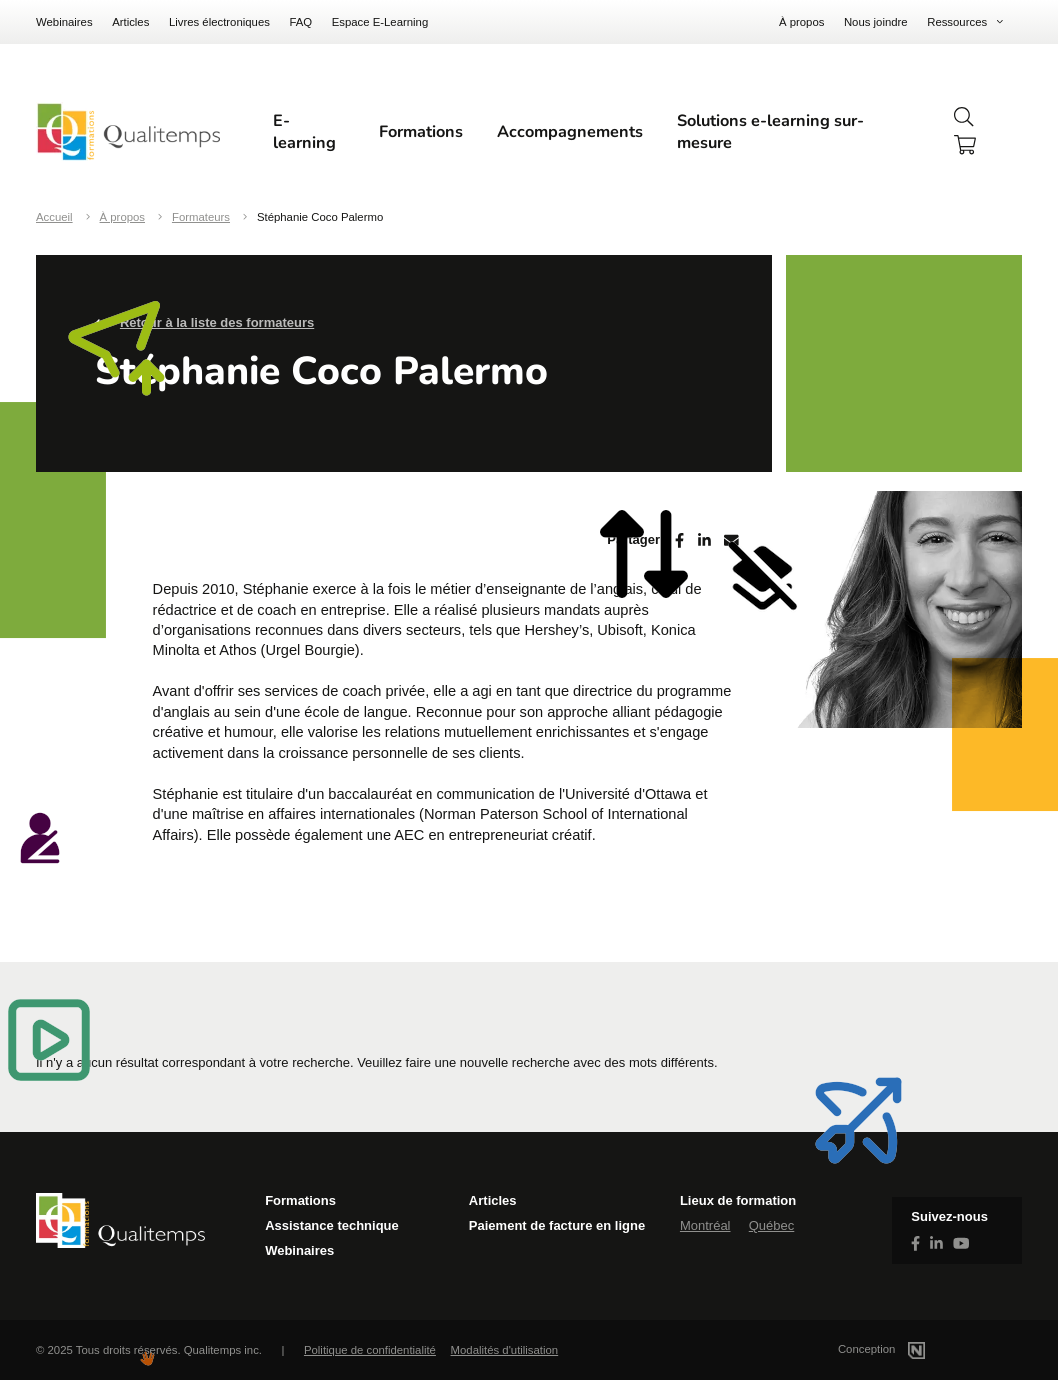  Describe the element at coordinates (858, 1120) in the screenshot. I see `archery or hunting game mode` at that location.